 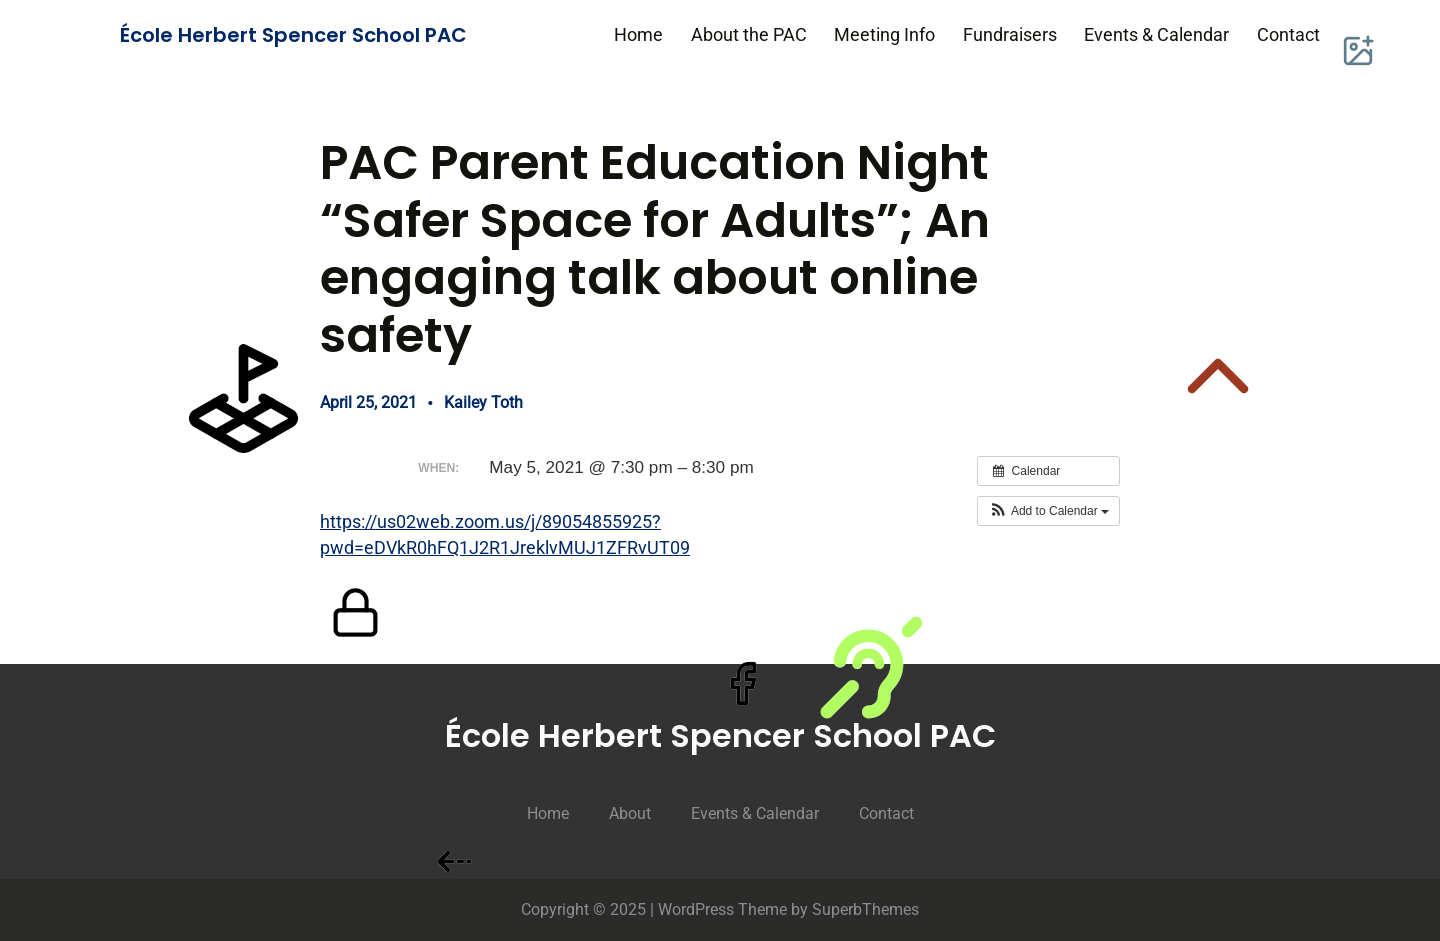 What do you see at coordinates (454, 861) in the screenshot?
I see `go back to previous step` at bounding box center [454, 861].